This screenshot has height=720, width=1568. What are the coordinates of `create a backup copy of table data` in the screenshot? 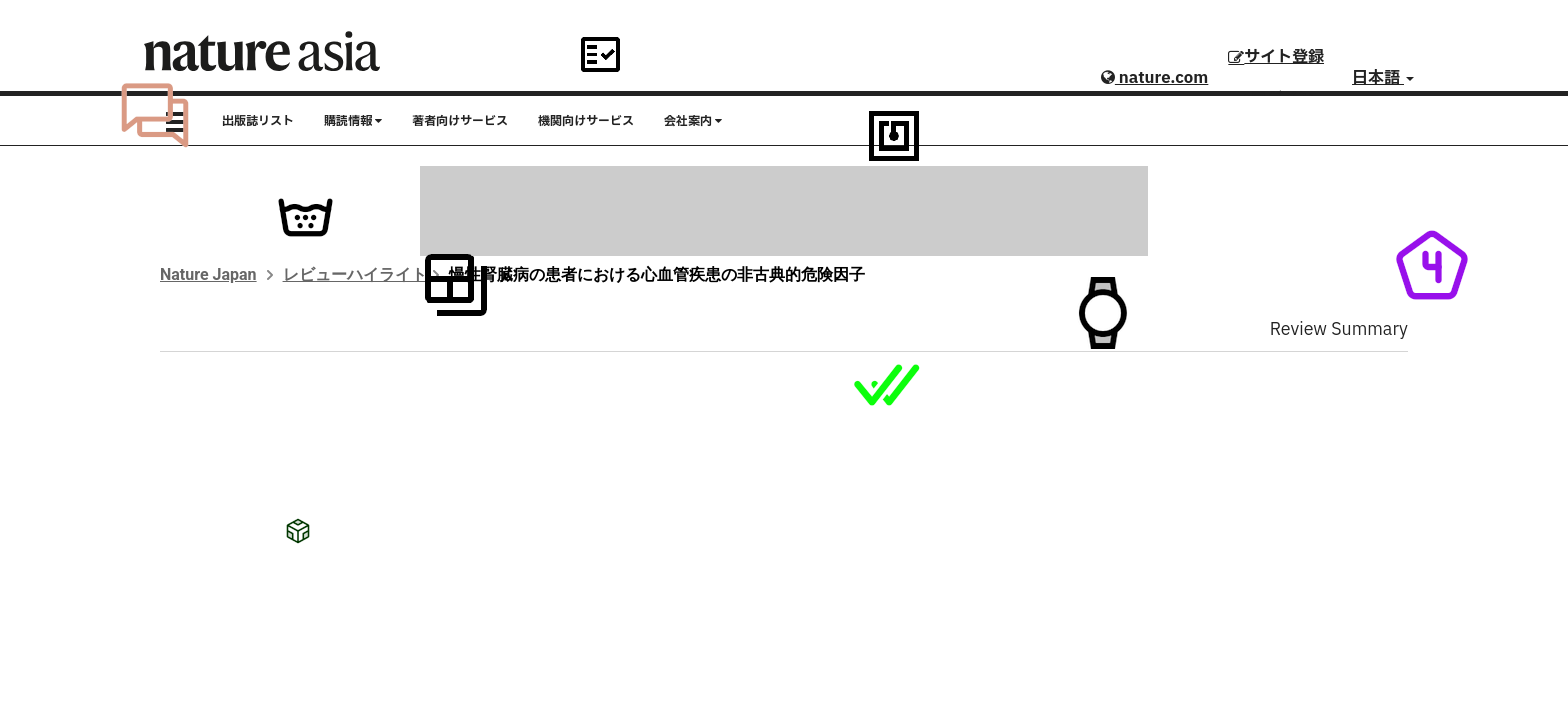 It's located at (456, 285).